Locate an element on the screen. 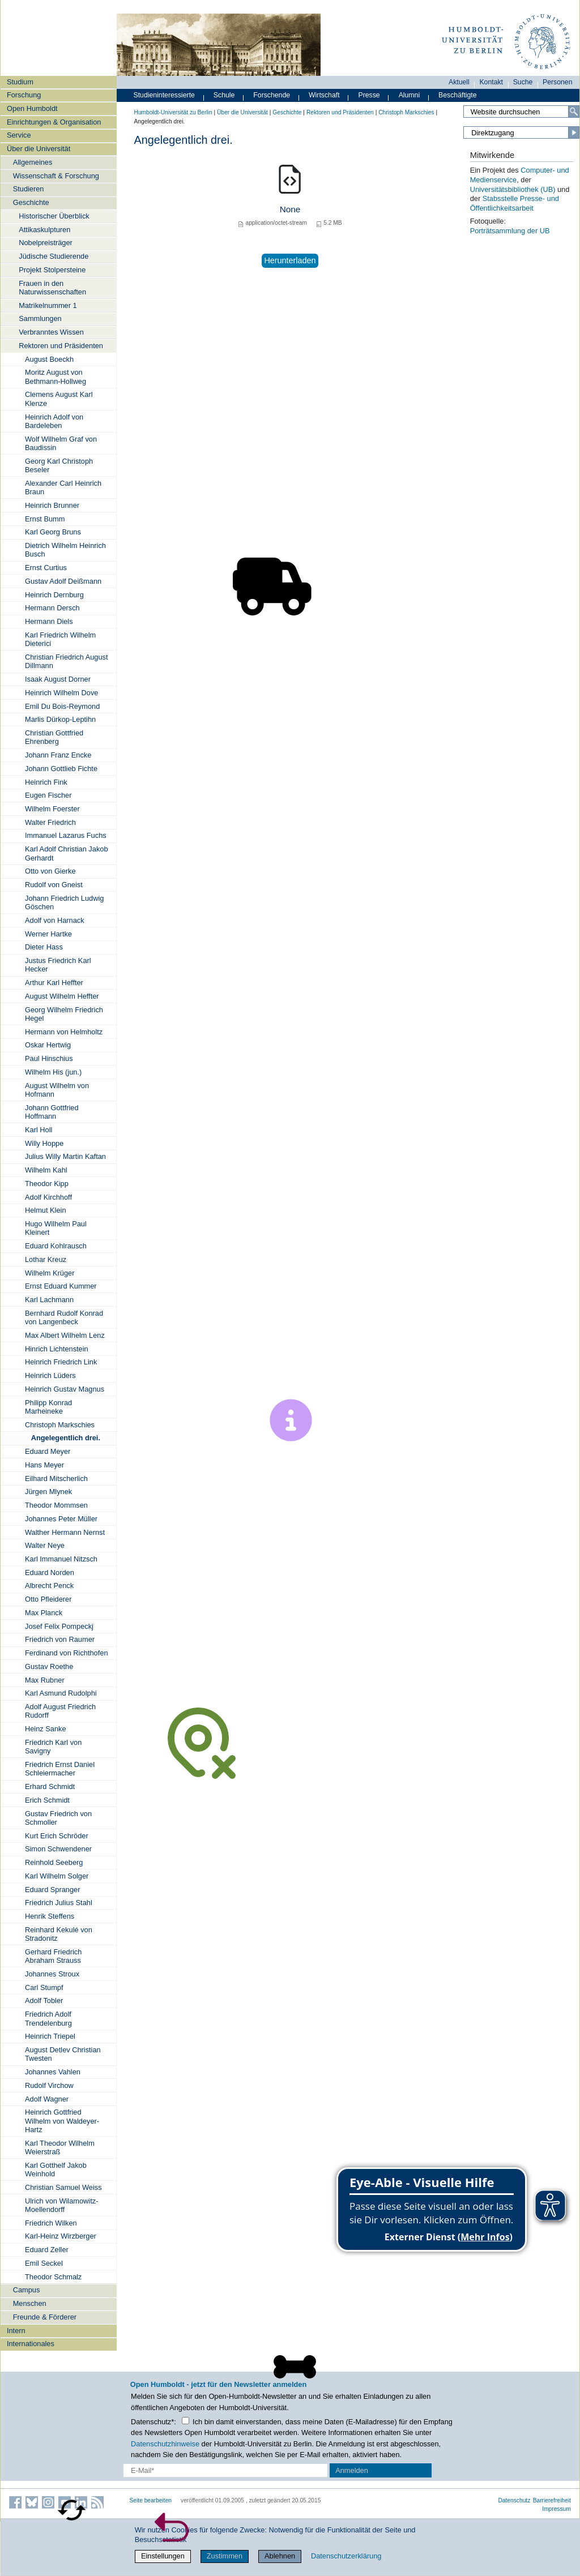 Image resolution: width=580 pixels, height=2576 pixels. undo previous action is located at coordinates (172, 2528).